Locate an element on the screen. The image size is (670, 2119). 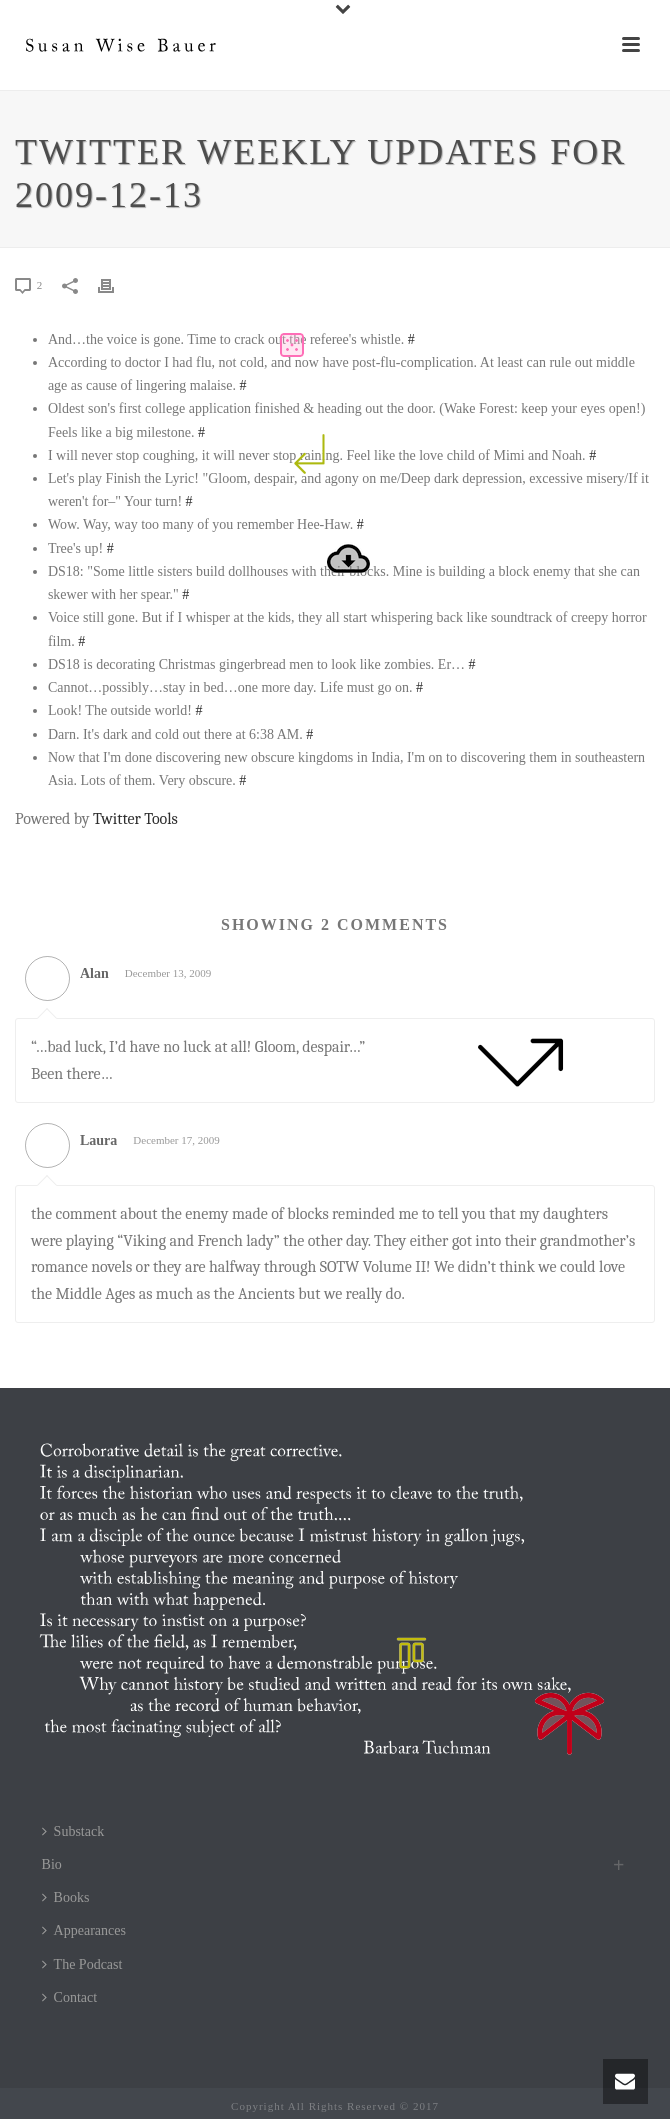
reply to a message is located at coordinates (520, 1059).